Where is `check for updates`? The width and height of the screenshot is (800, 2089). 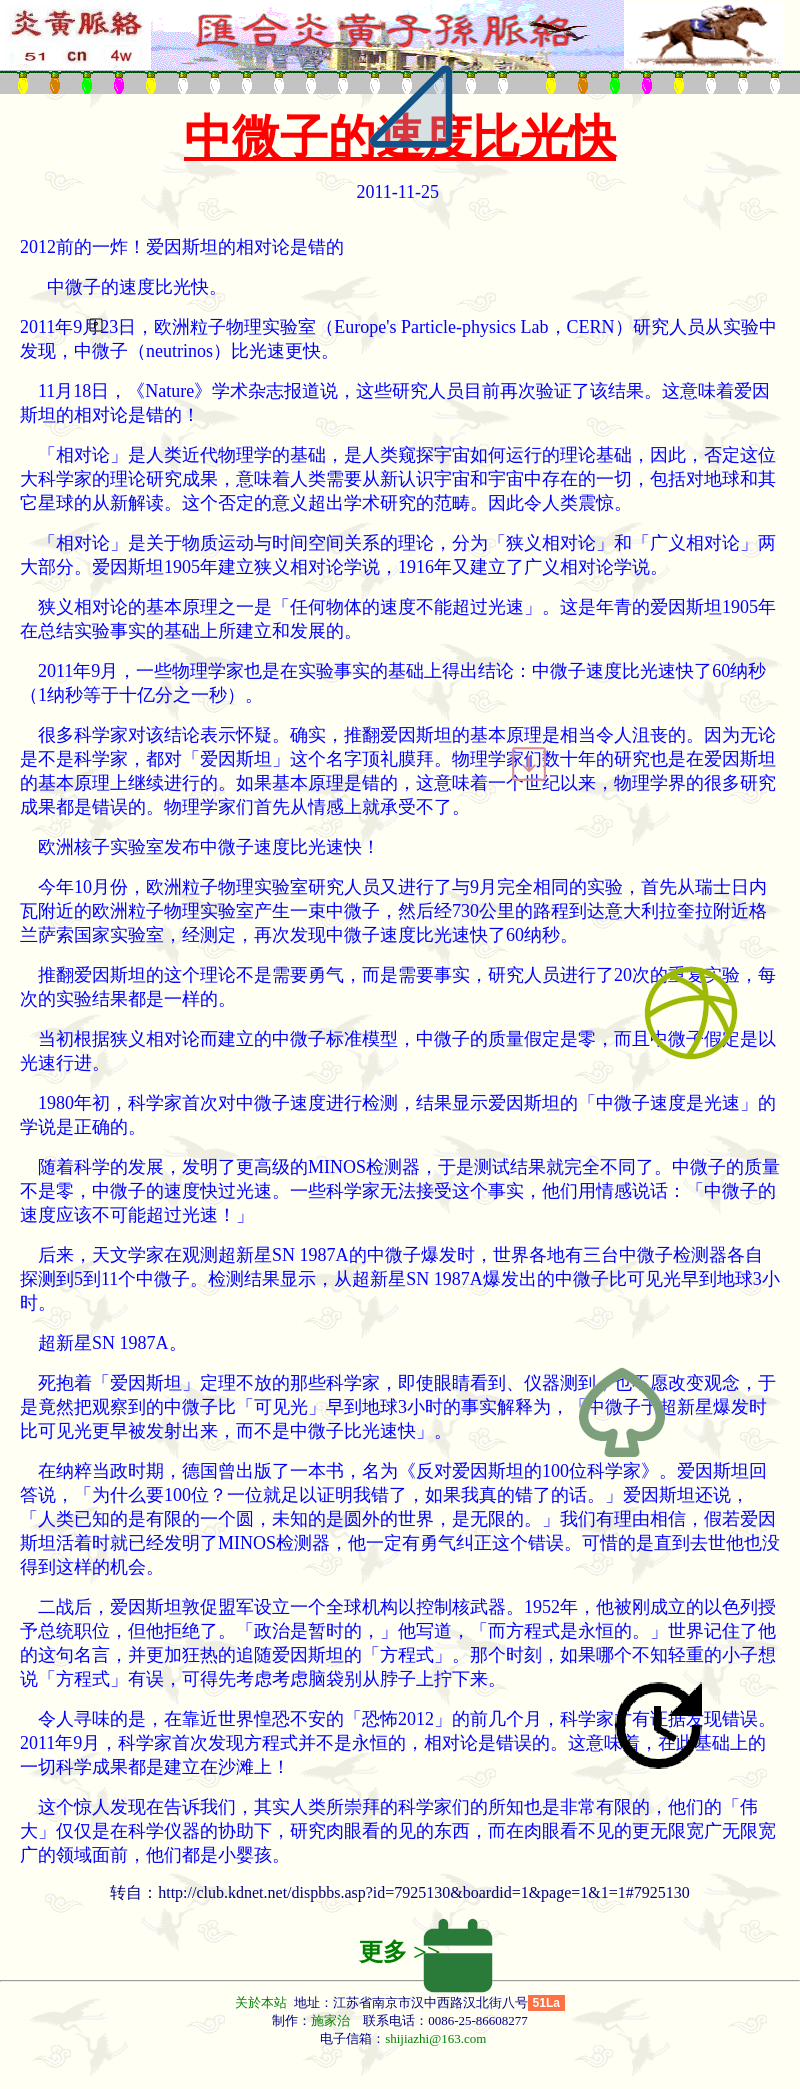 check for updates is located at coordinates (658, 1725).